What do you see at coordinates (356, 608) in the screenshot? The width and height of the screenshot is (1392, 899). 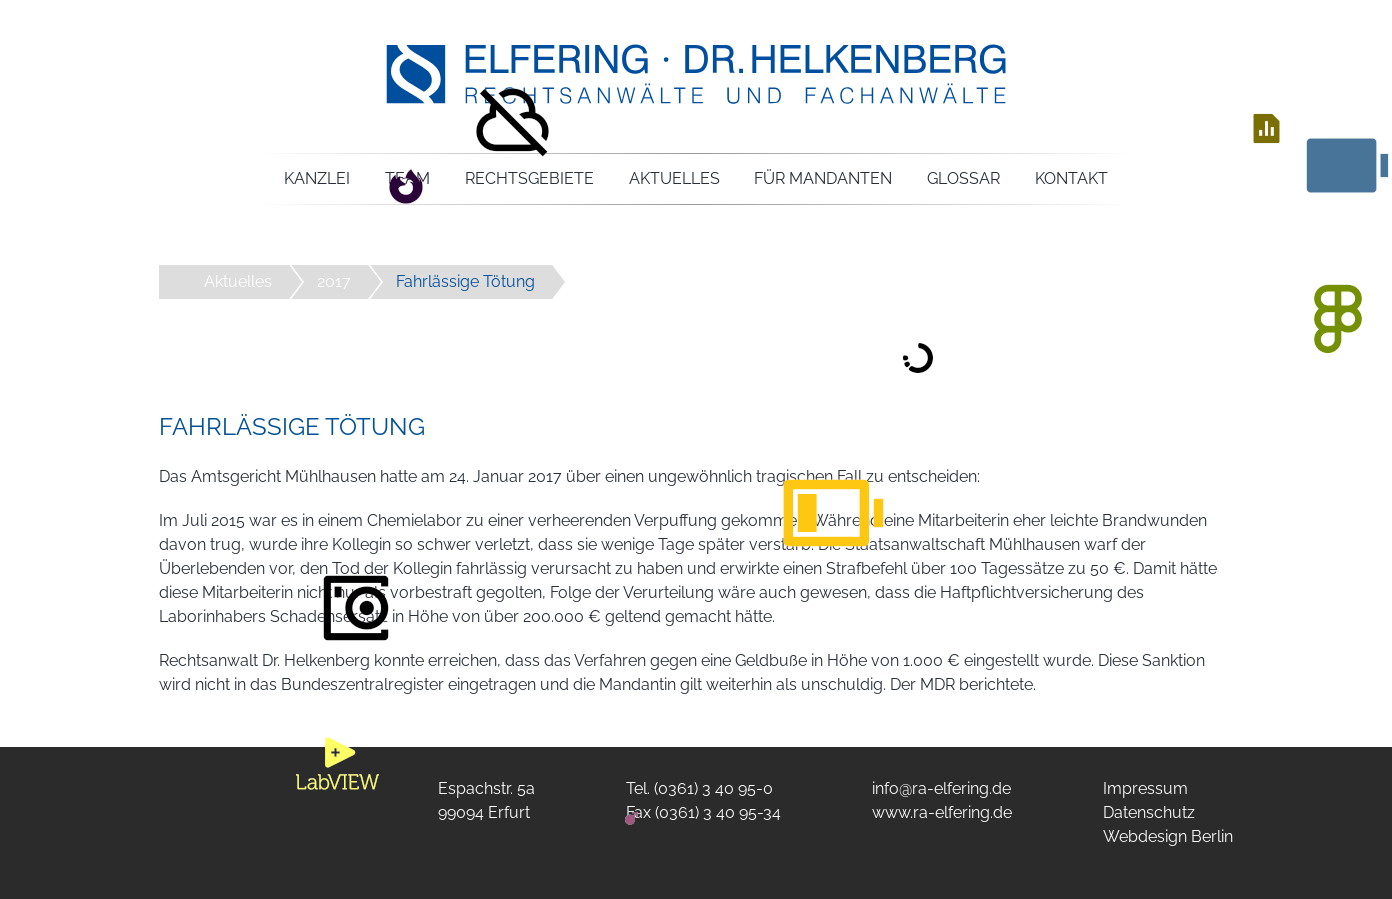 I see `access photo gallery` at bounding box center [356, 608].